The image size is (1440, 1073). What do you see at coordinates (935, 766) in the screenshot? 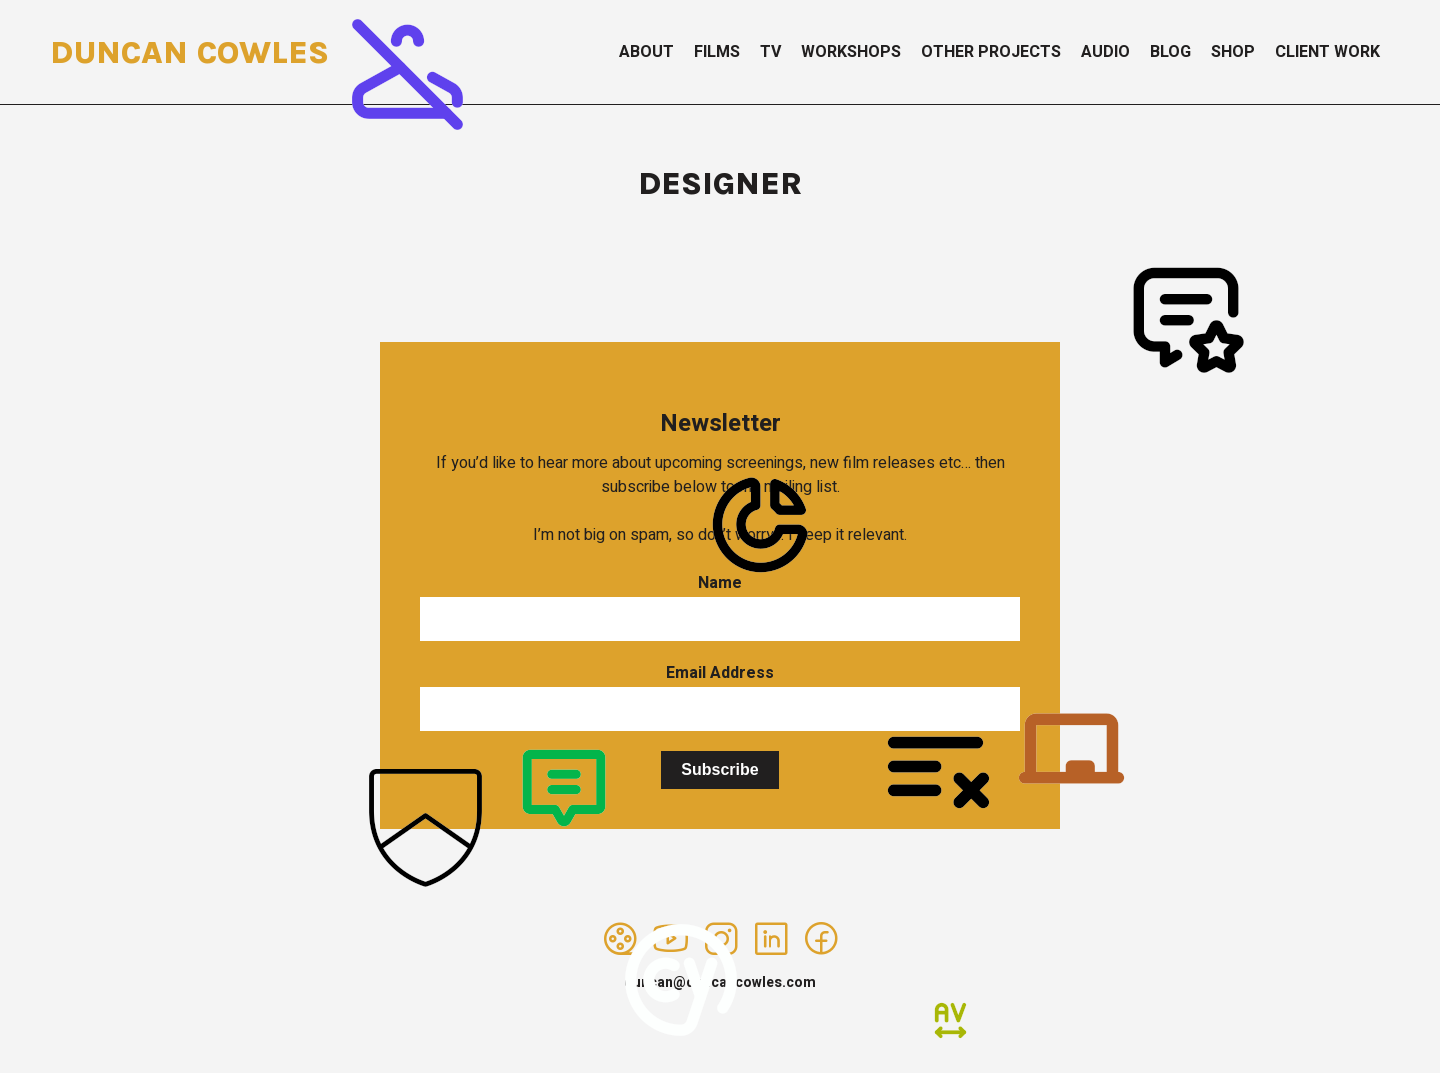
I see `remove a playlist` at bounding box center [935, 766].